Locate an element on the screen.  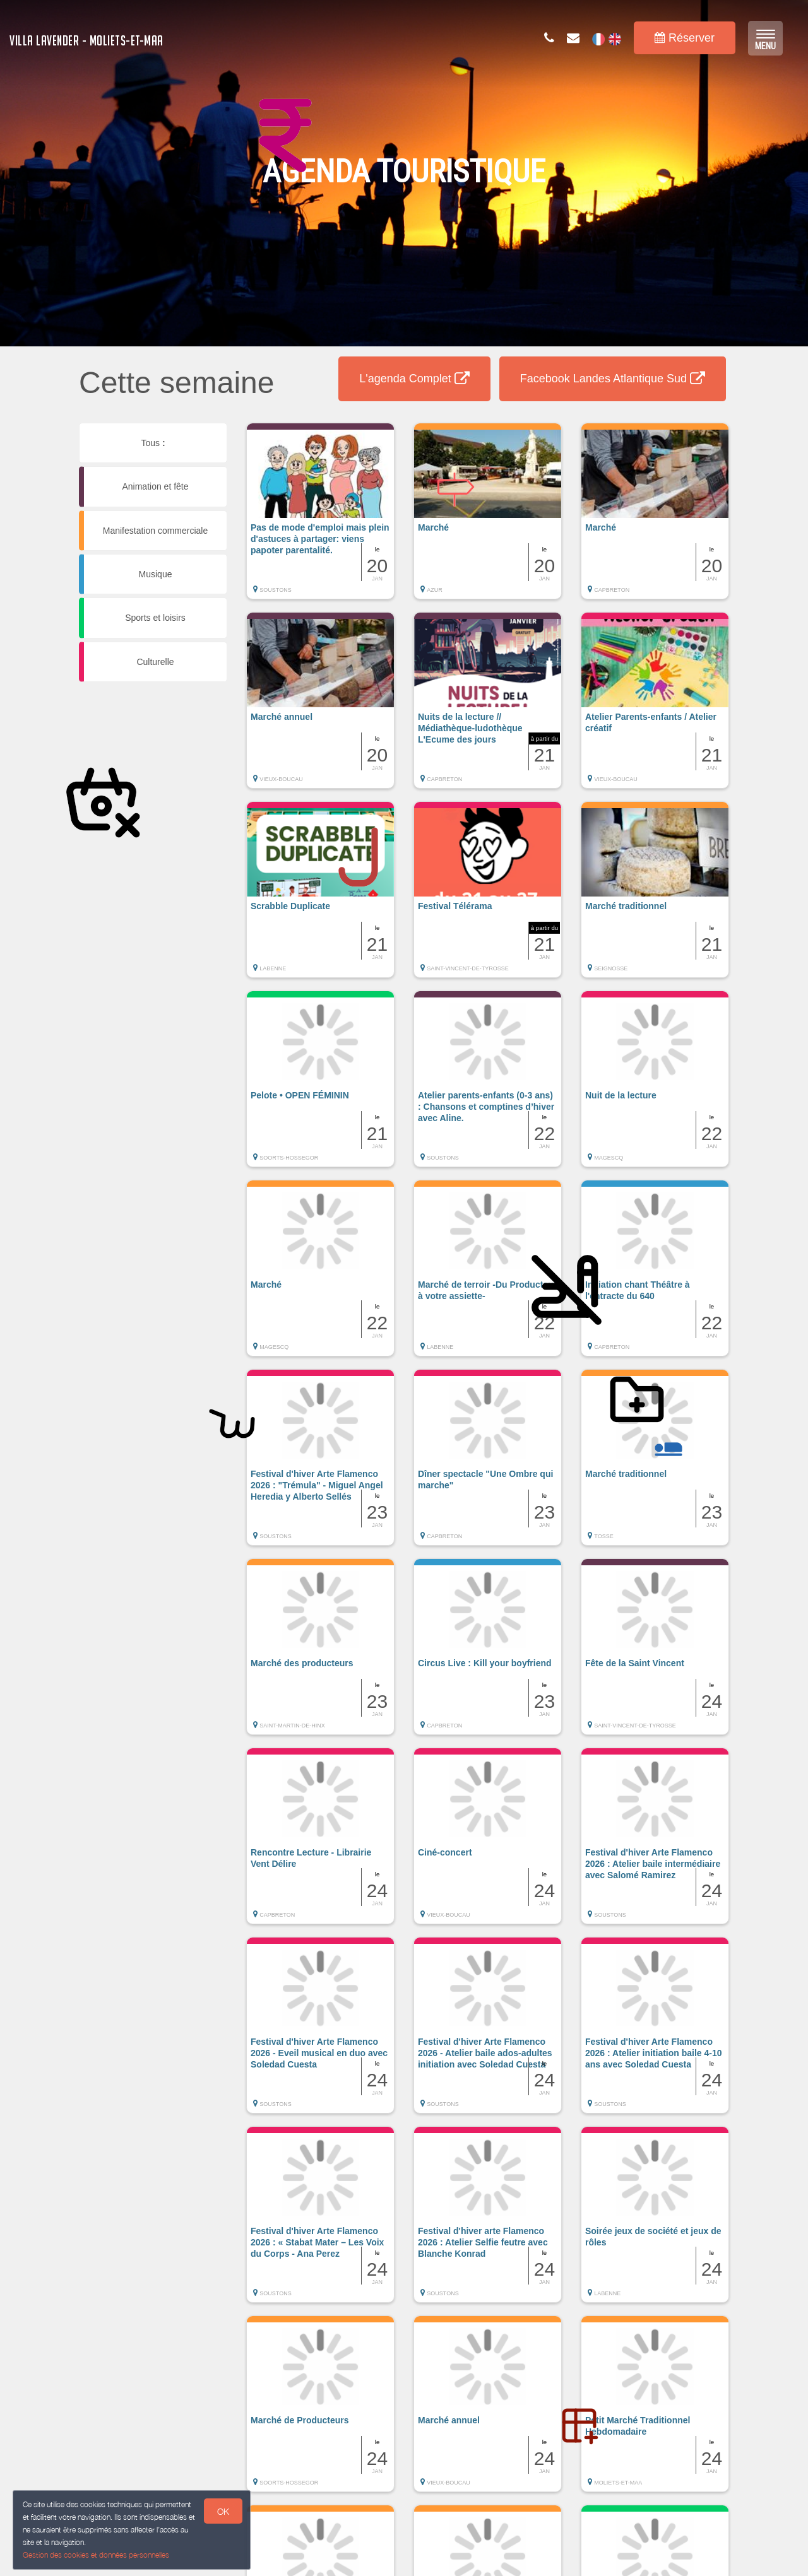
view hotel or accommodation options is located at coordinates (668, 1449).